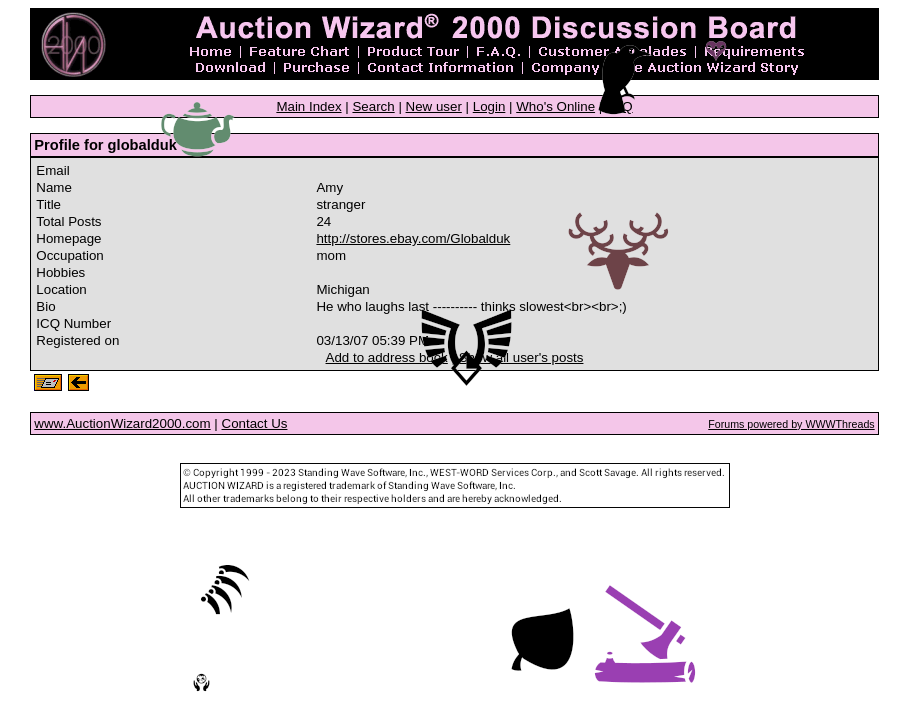  Describe the element at coordinates (617, 79) in the screenshot. I see `raven or crow icon for a messaging or mail feature` at that location.